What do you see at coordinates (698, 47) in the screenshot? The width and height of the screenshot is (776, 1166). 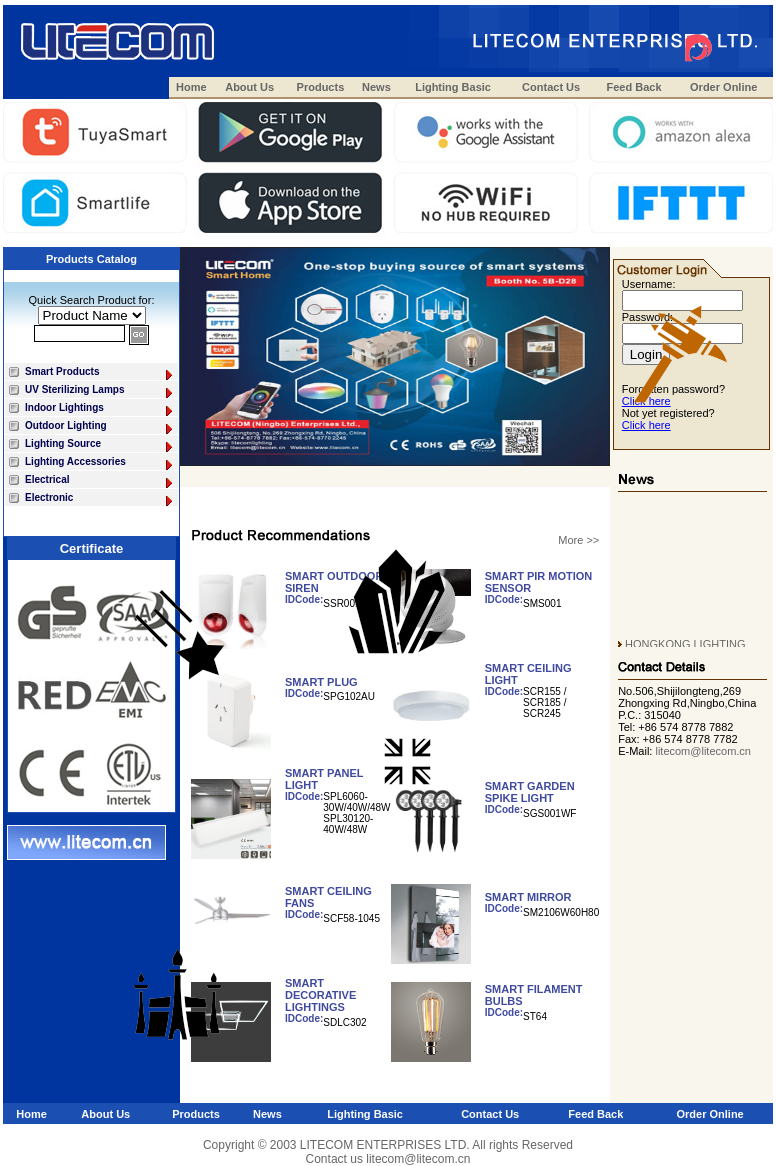 I see `select tentacle or sea creature ability` at bounding box center [698, 47].